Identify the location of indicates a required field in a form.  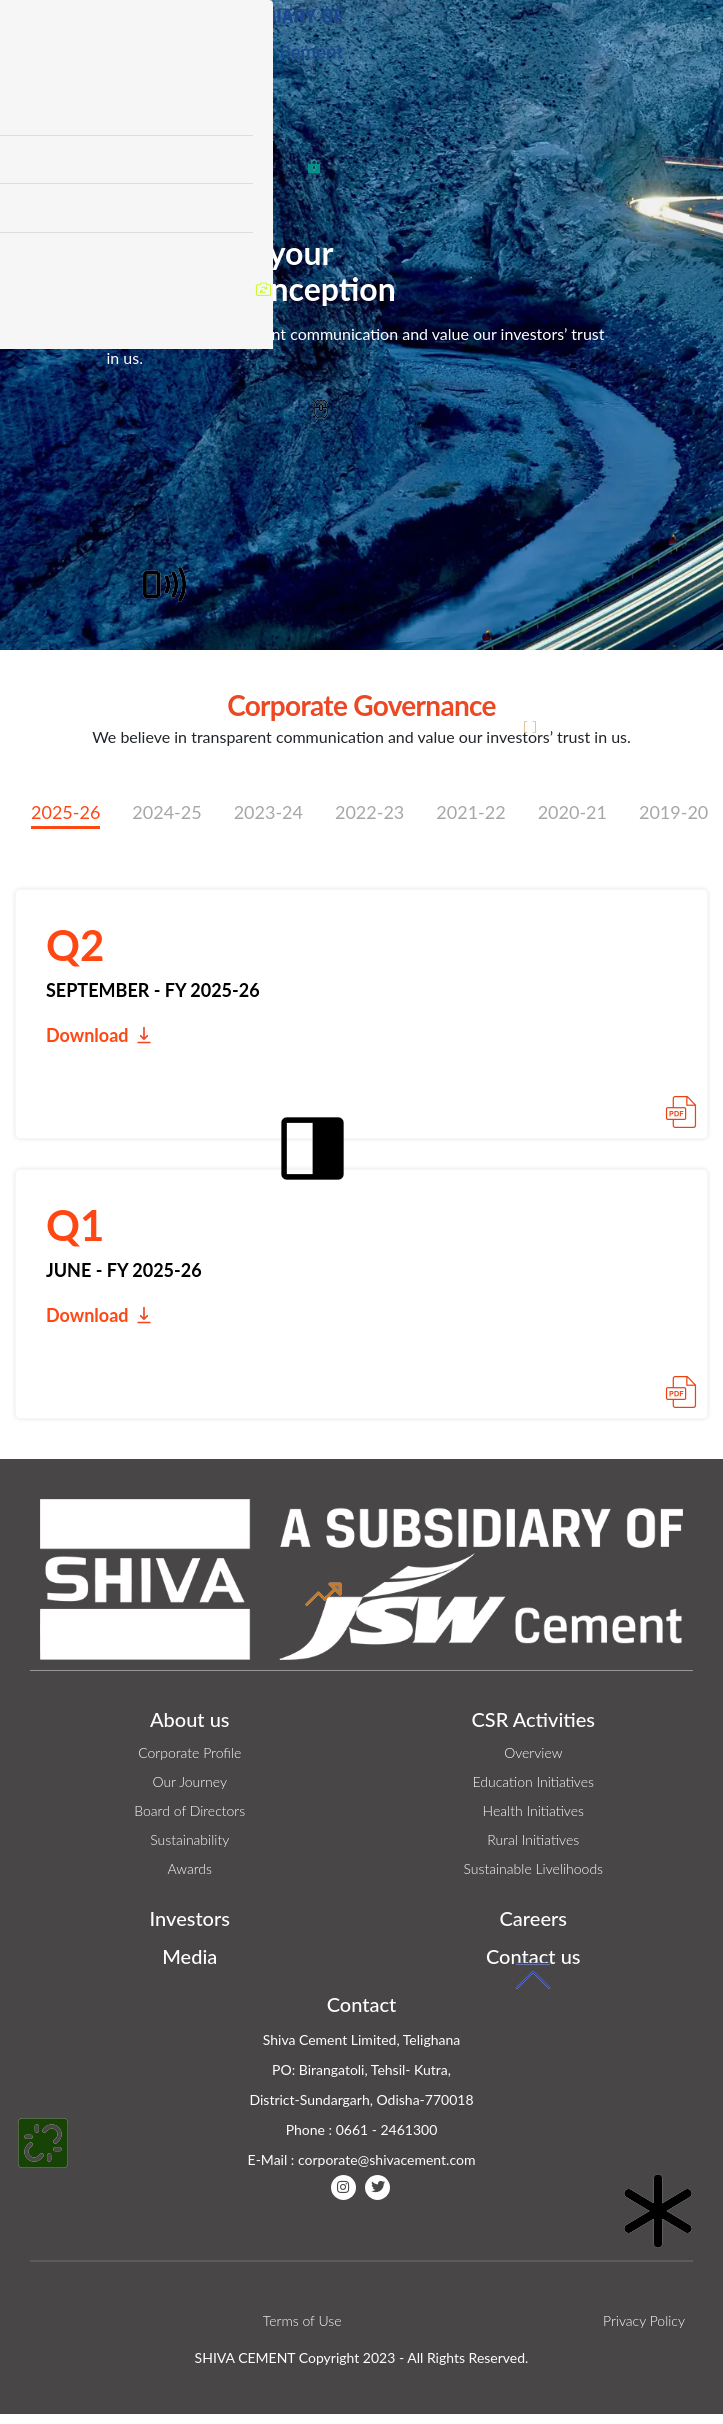
(658, 2211).